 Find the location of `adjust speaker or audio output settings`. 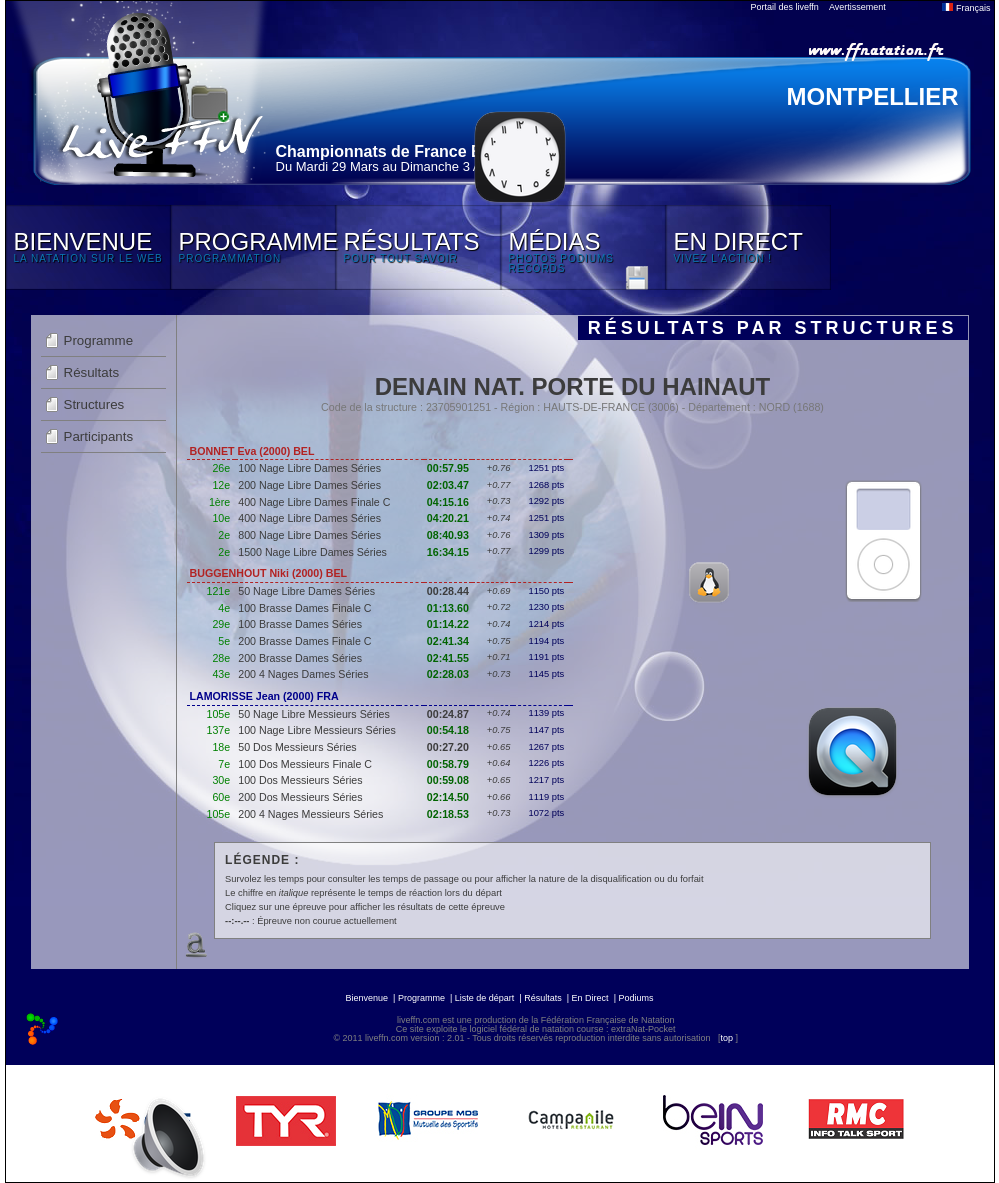

adjust speaker or audio output settings is located at coordinates (168, 1138).